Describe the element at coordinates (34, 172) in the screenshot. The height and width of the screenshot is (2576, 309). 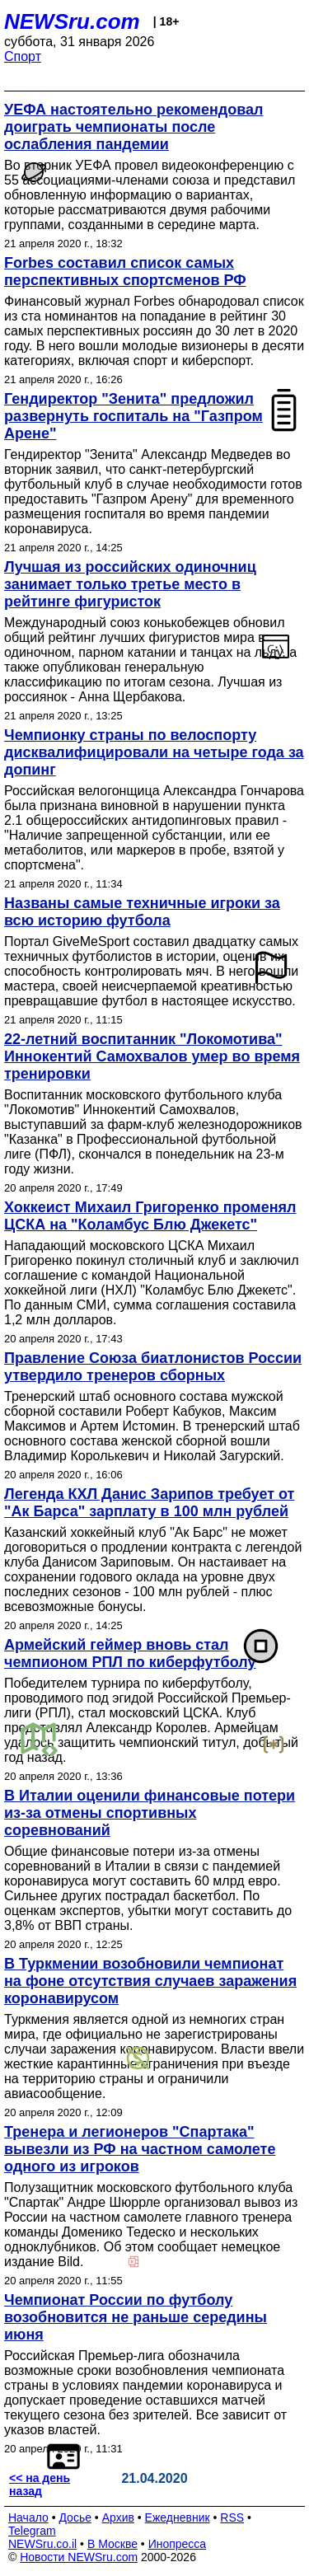
I see `explore global or worldwide content` at that location.